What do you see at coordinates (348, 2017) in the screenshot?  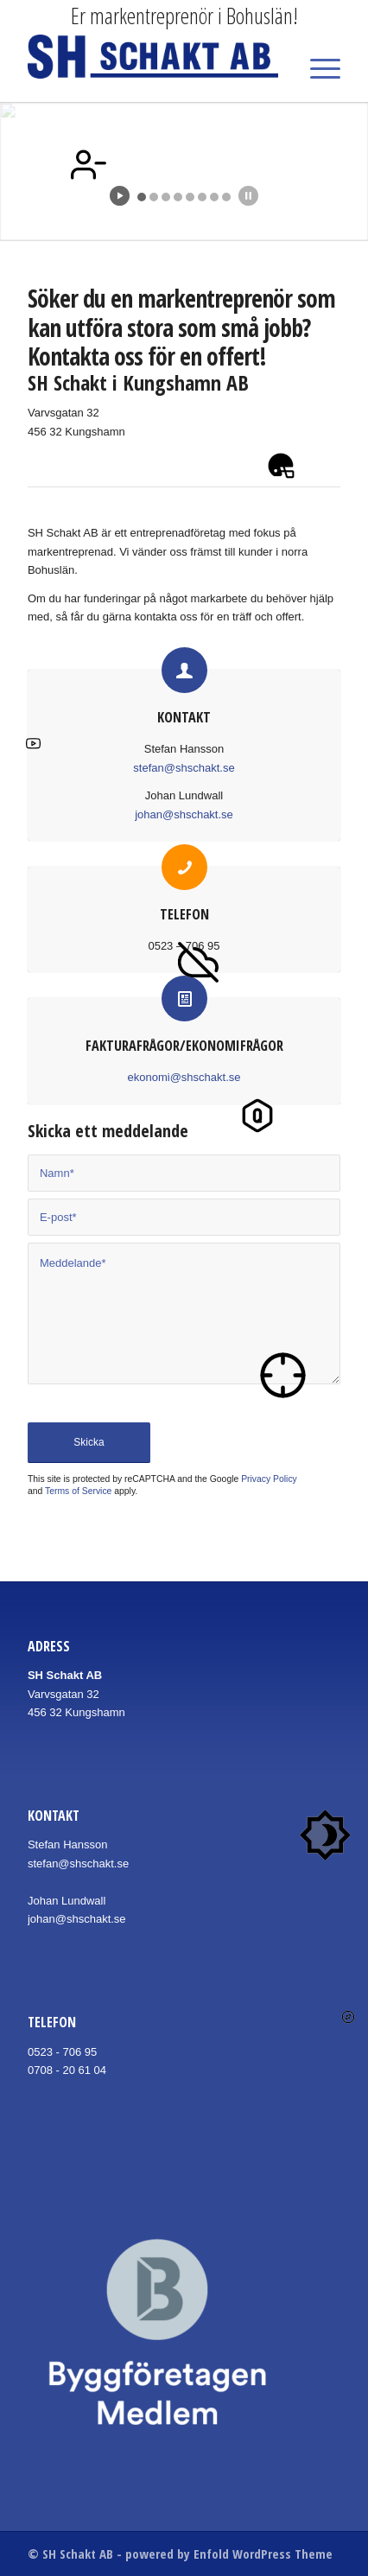 I see `access navigation or directional features` at bounding box center [348, 2017].